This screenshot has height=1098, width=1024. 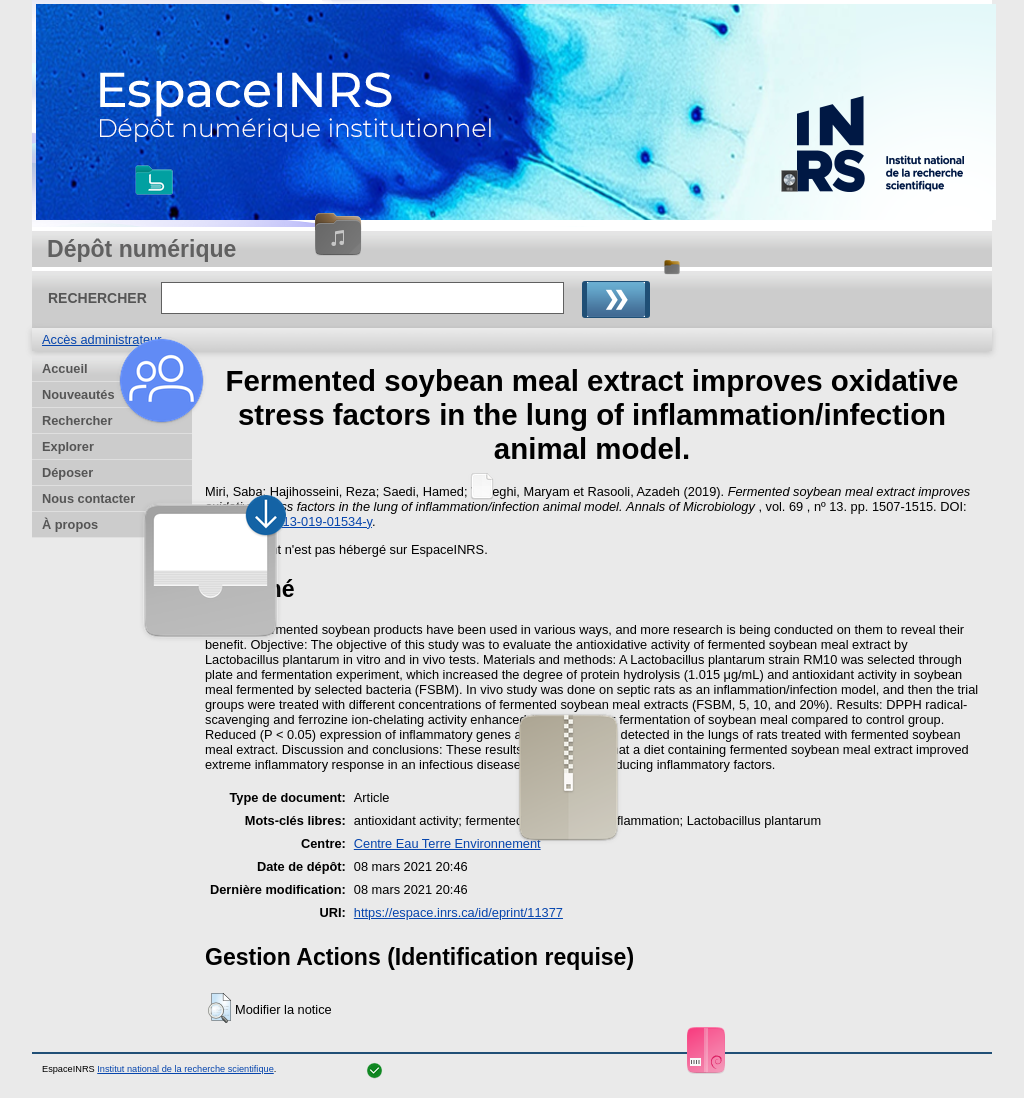 What do you see at coordinates (210, 570) in the screenshot?
I see `access your email inbox` at bounding box center [210, 570].